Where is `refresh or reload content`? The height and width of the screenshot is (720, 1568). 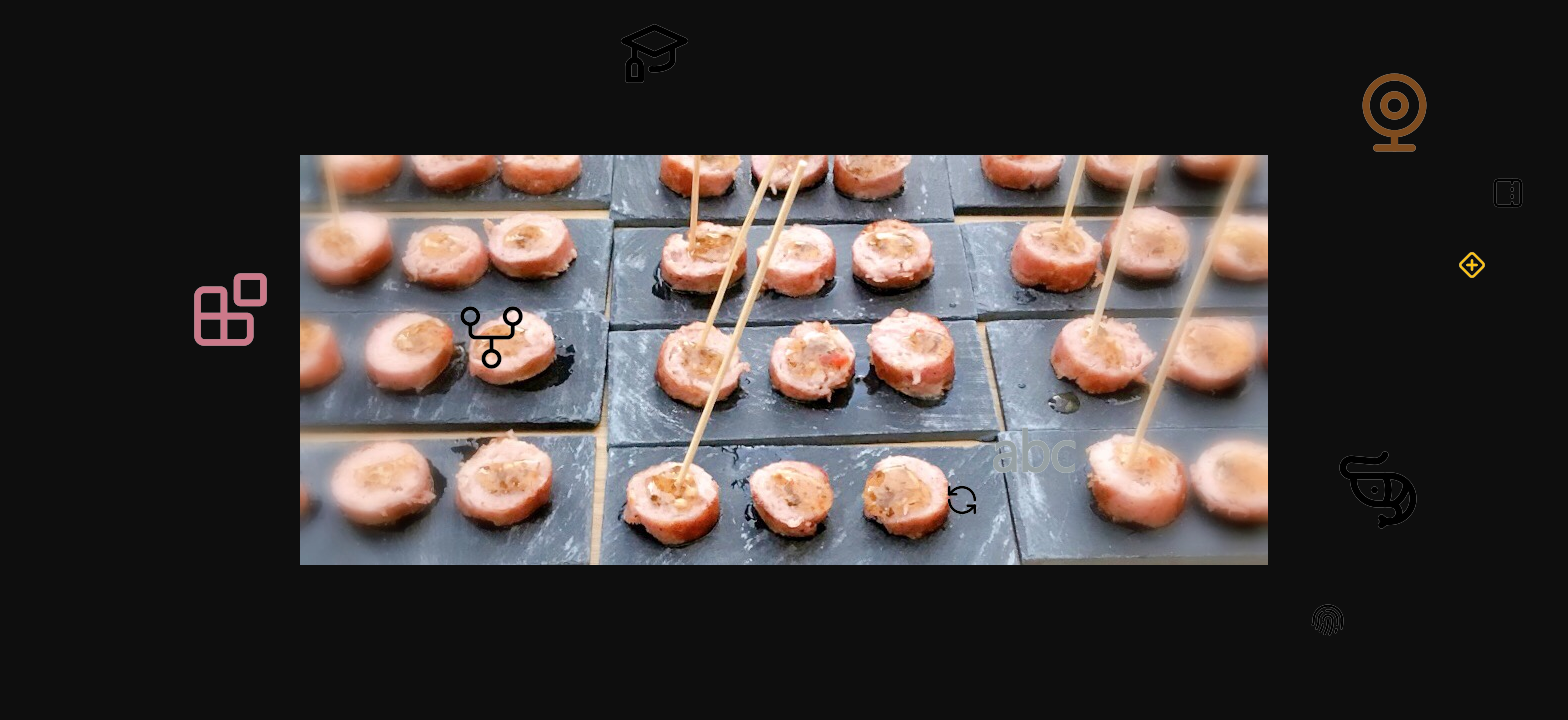 refresh or reload content is located at coordinates (962, 500).